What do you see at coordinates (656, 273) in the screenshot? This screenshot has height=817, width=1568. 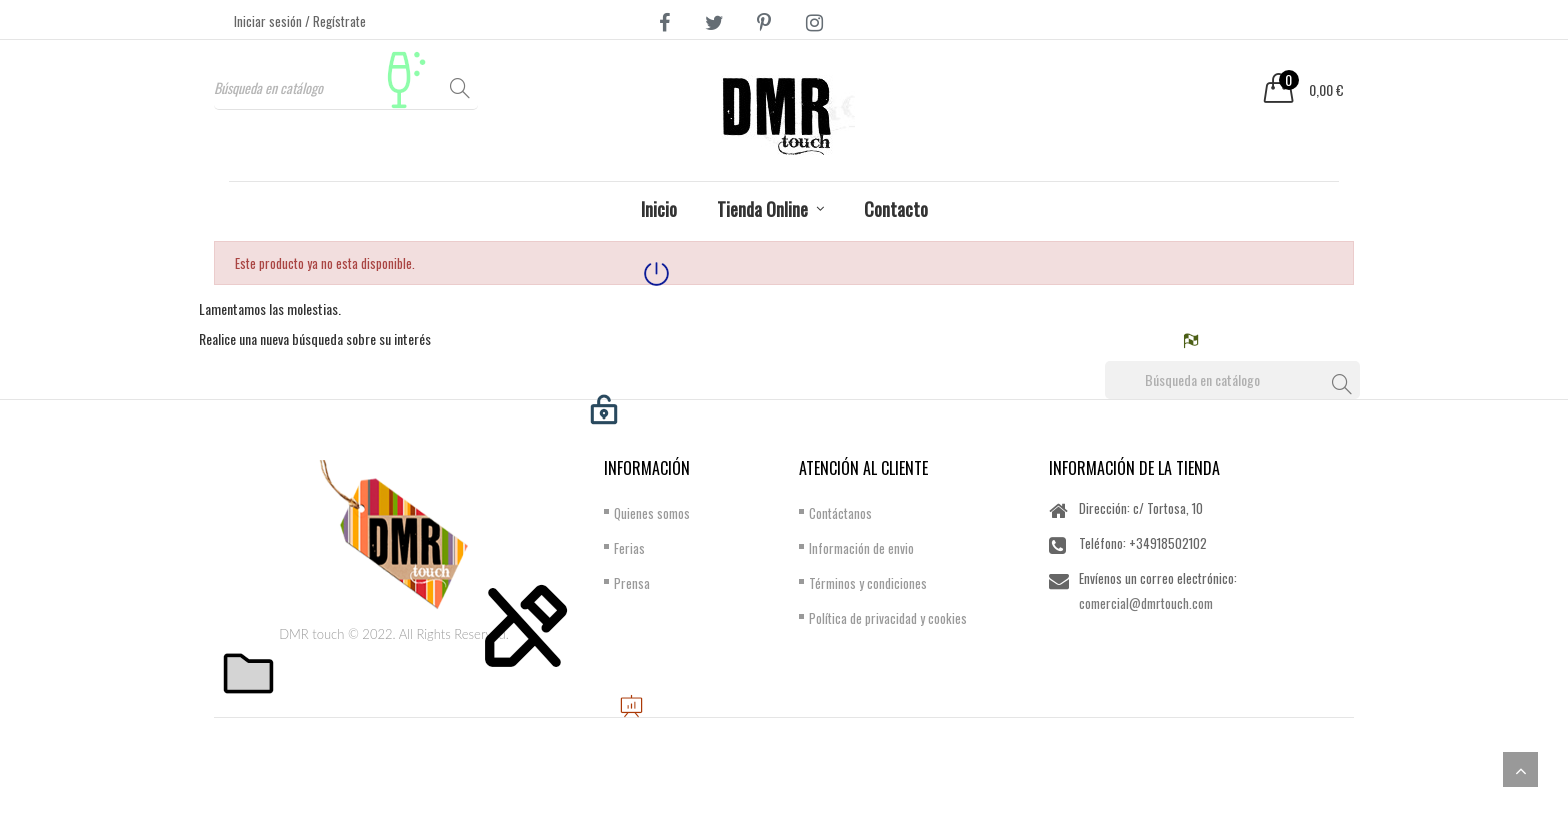 I see `turn device on or off` at bounding box center [656, 273].